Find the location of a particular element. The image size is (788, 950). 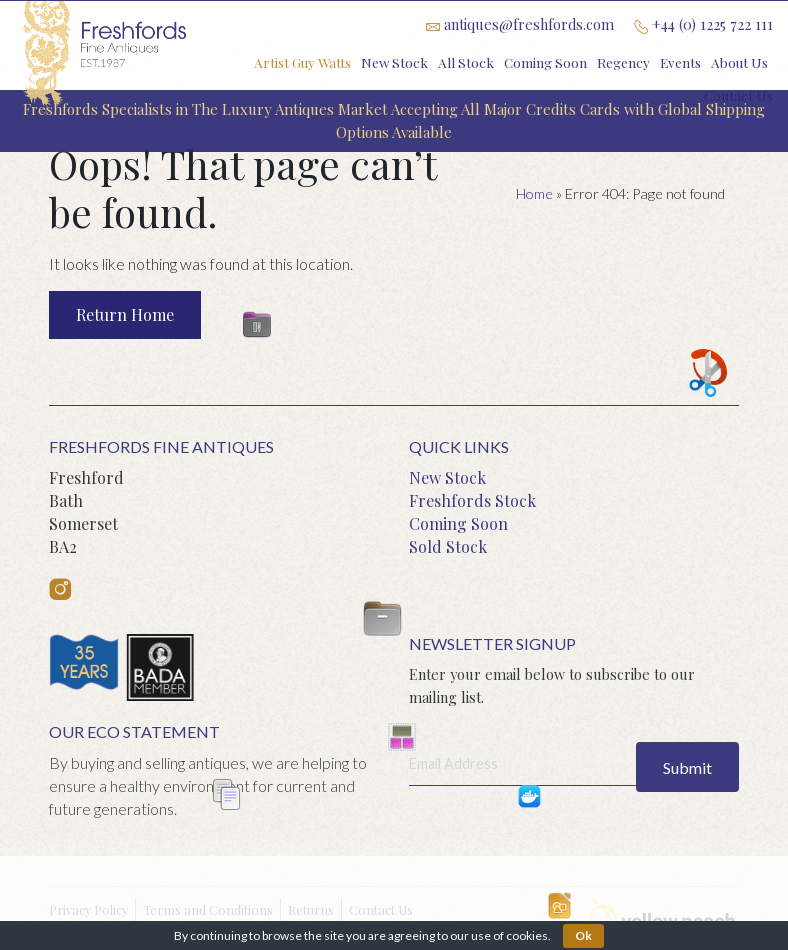

select all items in the current view is located at coordinates (402, 737).